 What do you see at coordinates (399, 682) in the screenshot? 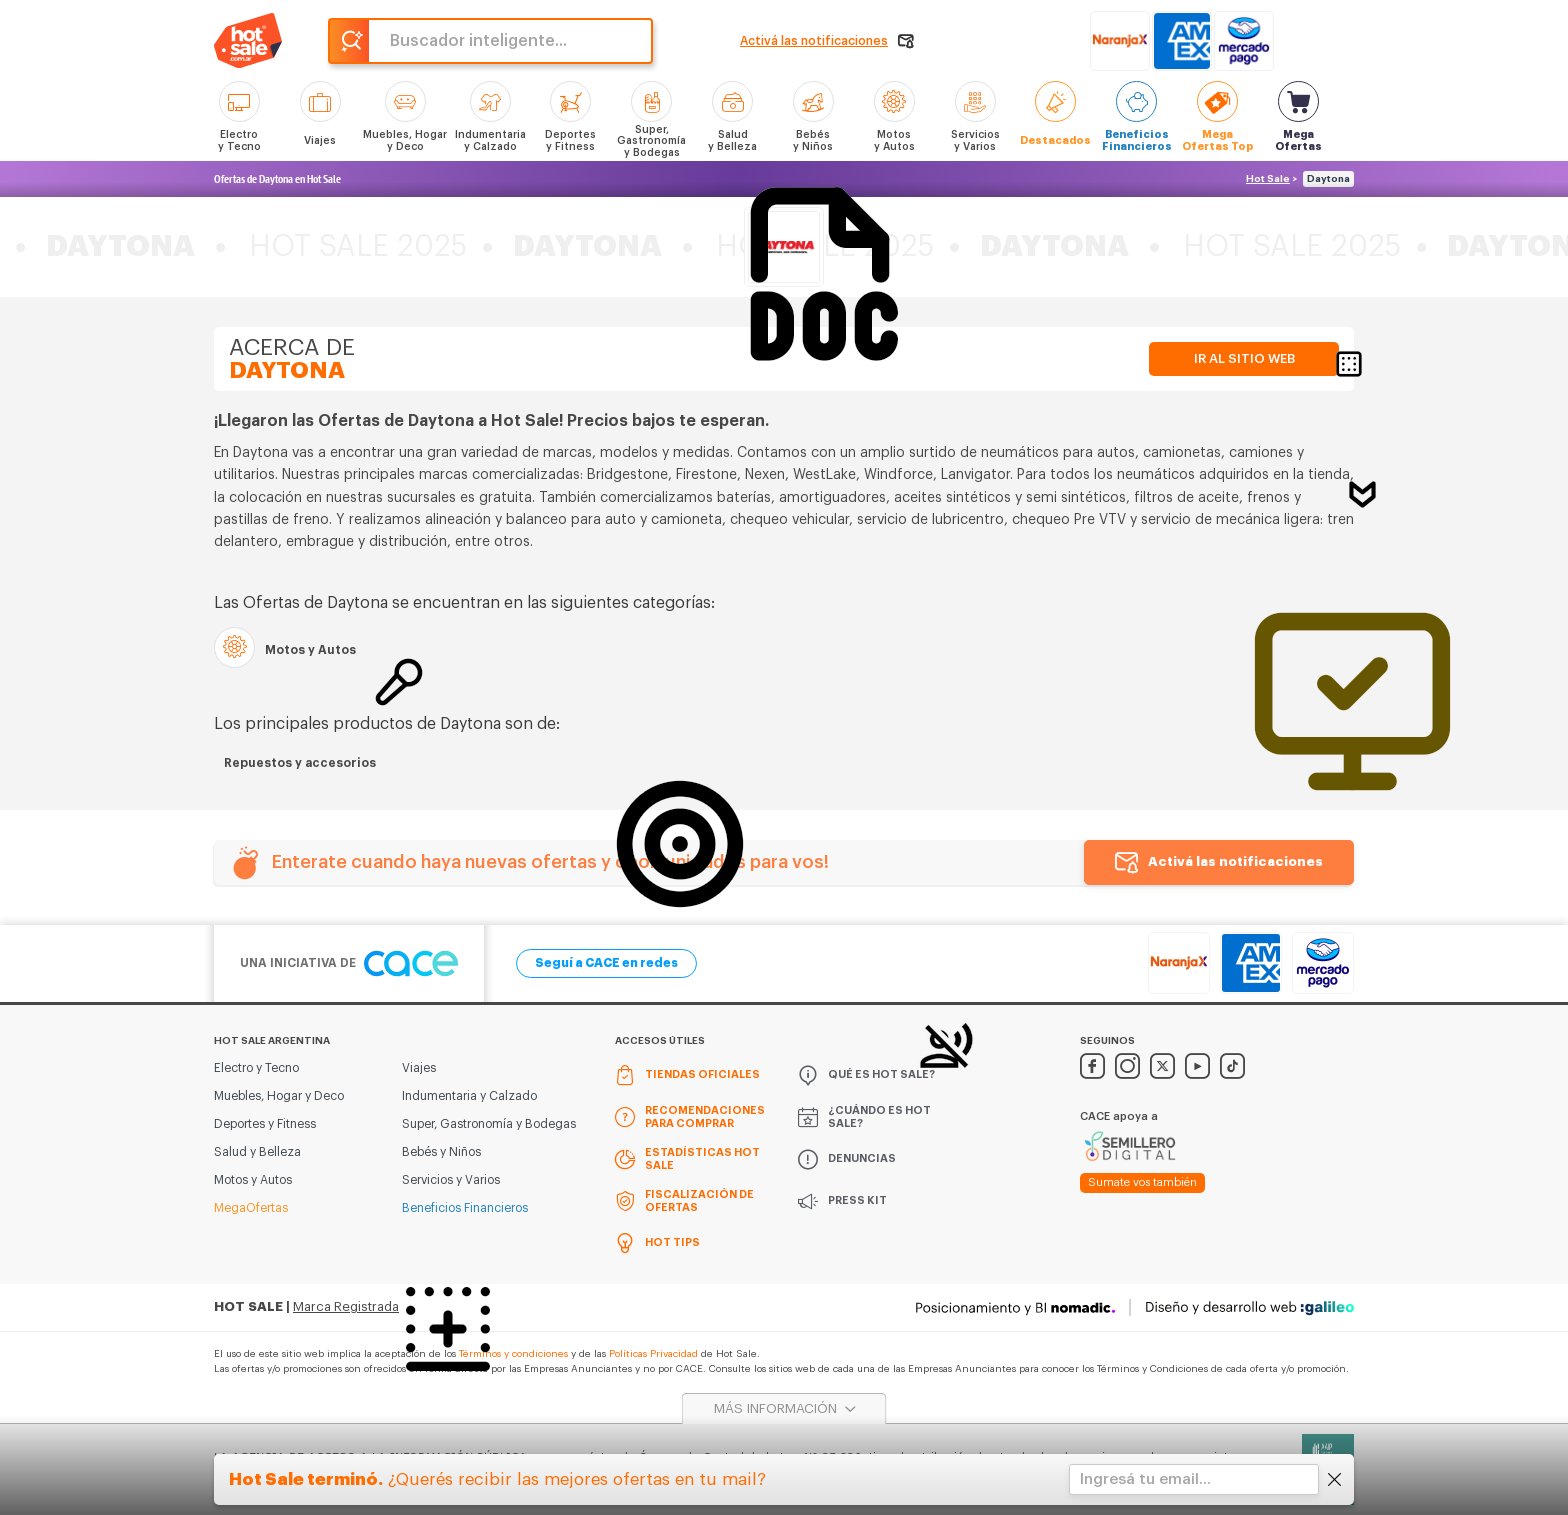
I see `tap to start voice recording` at bounding box center [399, 682].